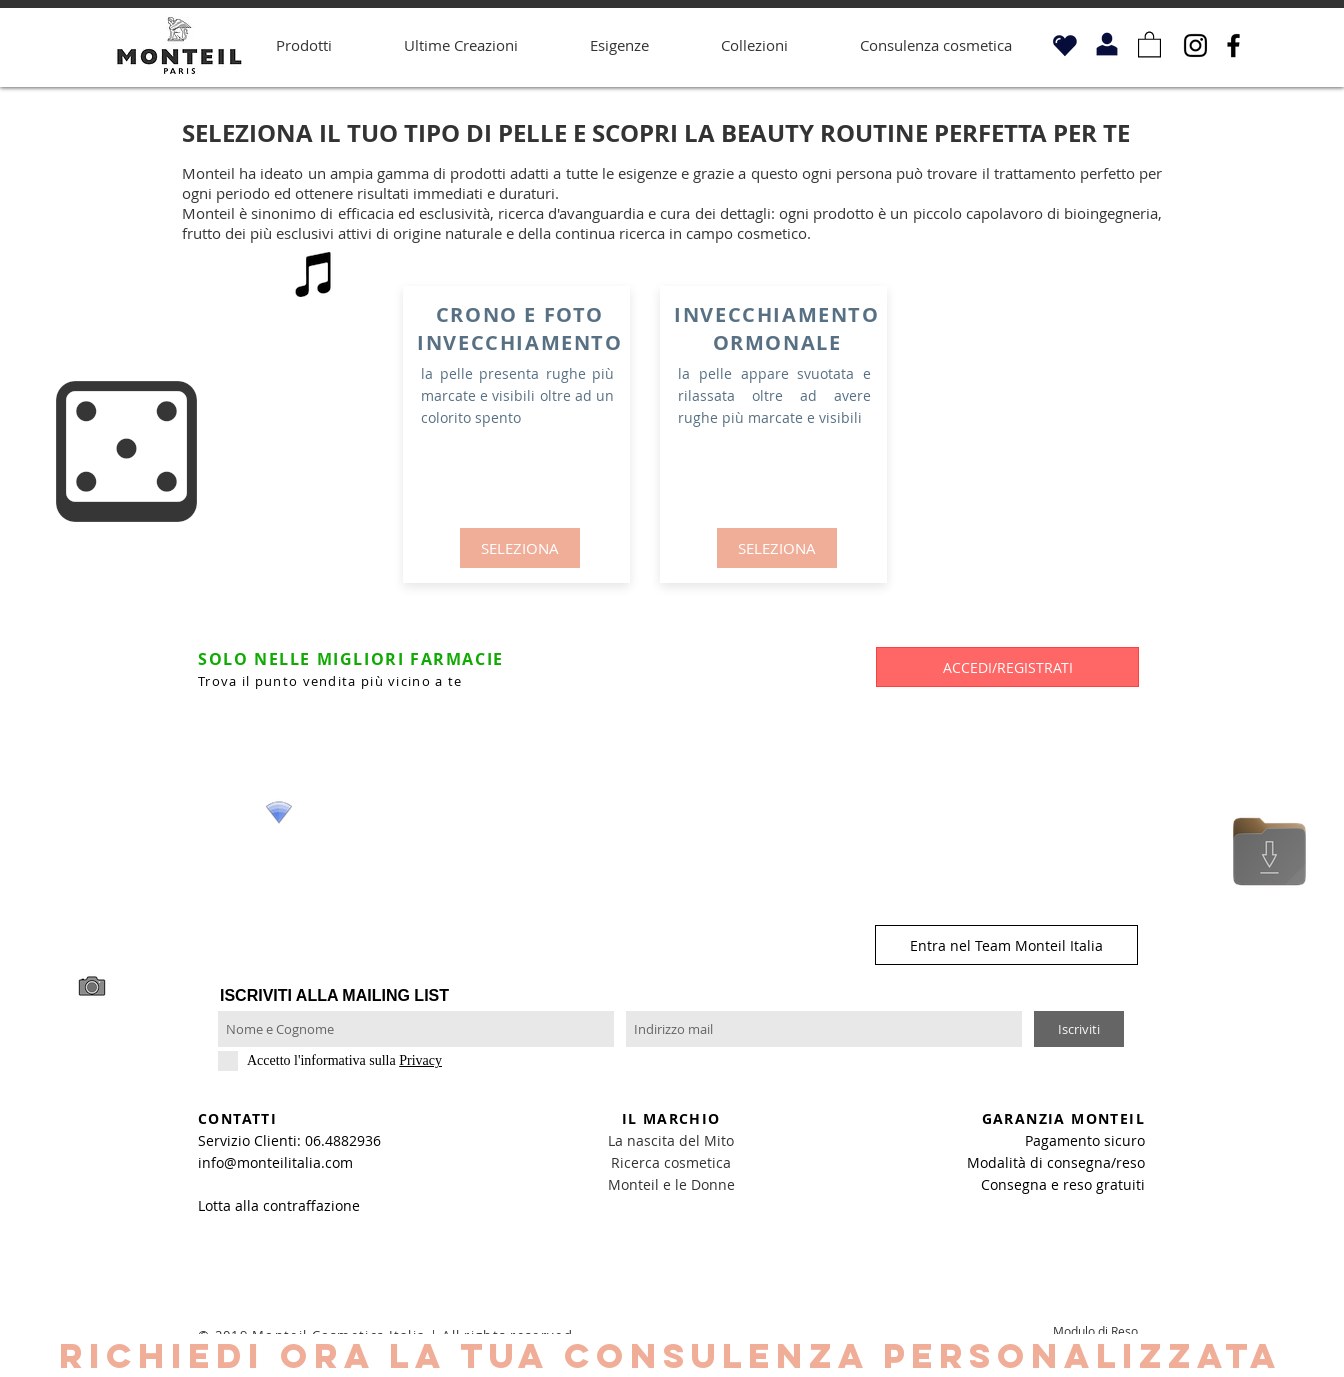  Describe the element at coordinates (126, 451) in the screenshot. I see `launch tali dice game` at that location.